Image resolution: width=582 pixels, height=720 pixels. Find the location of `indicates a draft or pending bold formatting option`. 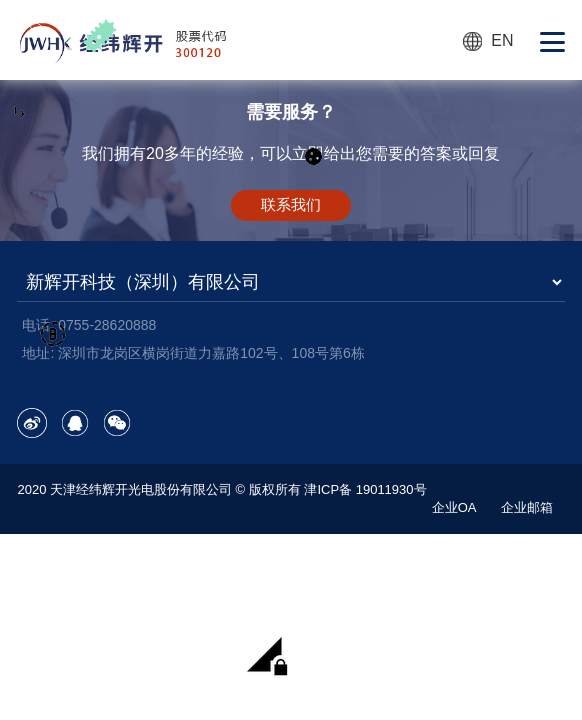

indicates a draft or pending bold formatting option is located at coordinates (53, 334).